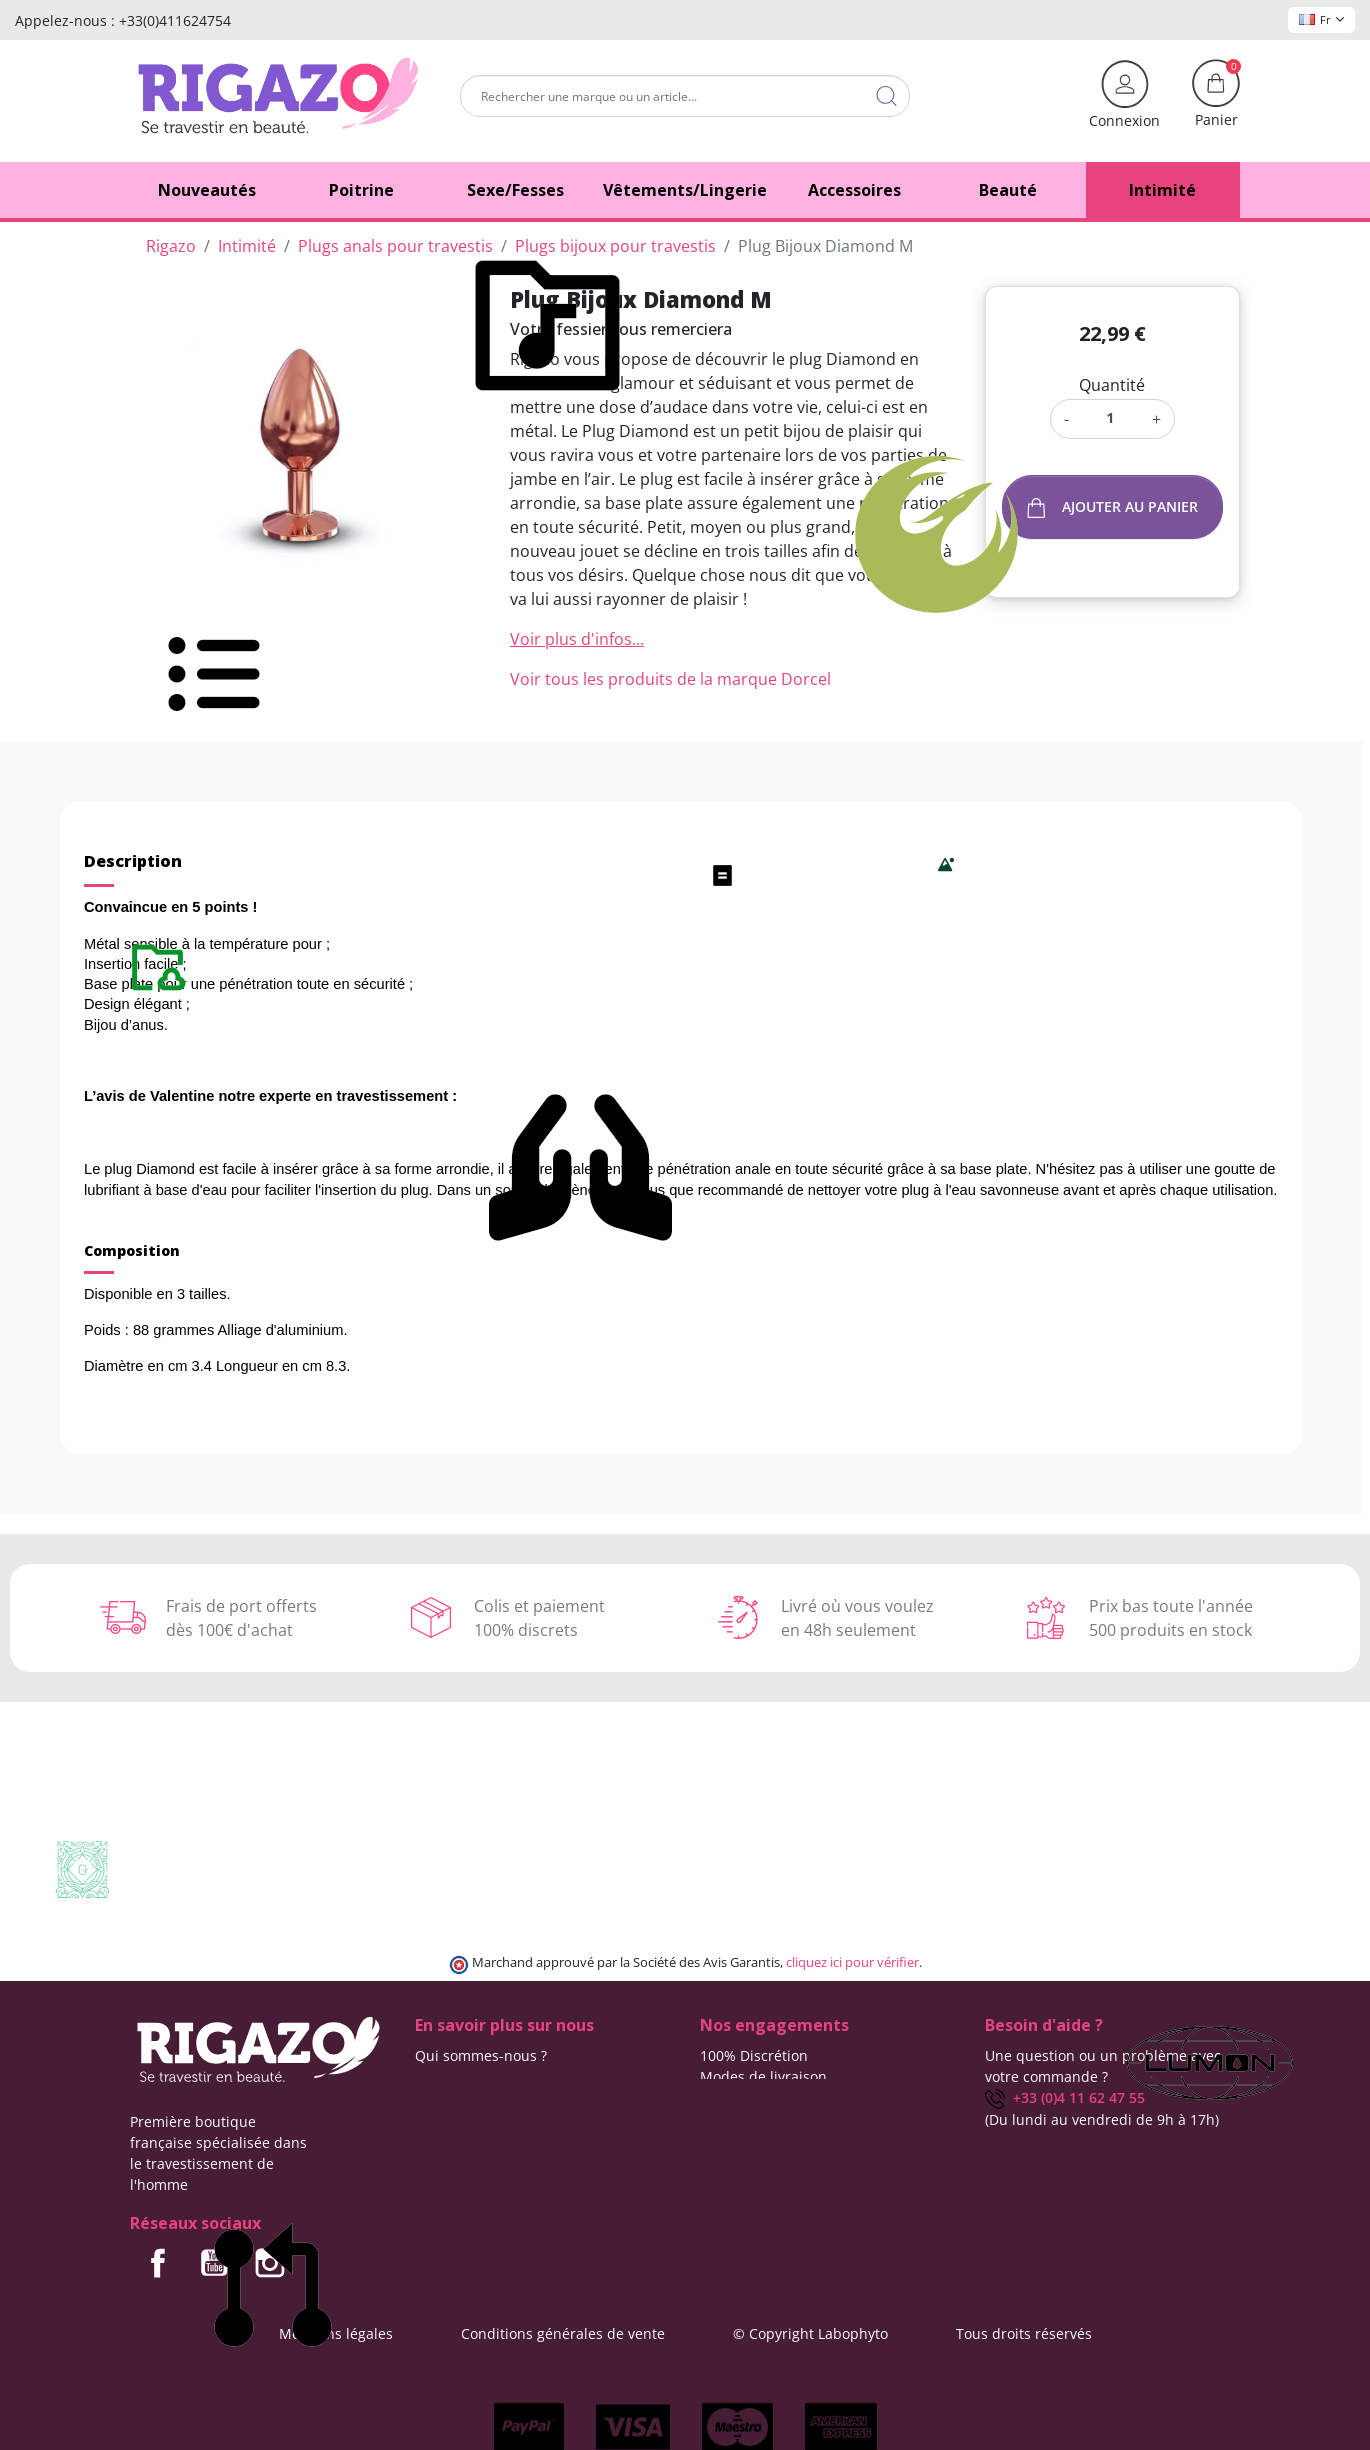 The width and height of the screenshot is (1370, 2450). I want to click on view photos or gallery, so click(946, 865).